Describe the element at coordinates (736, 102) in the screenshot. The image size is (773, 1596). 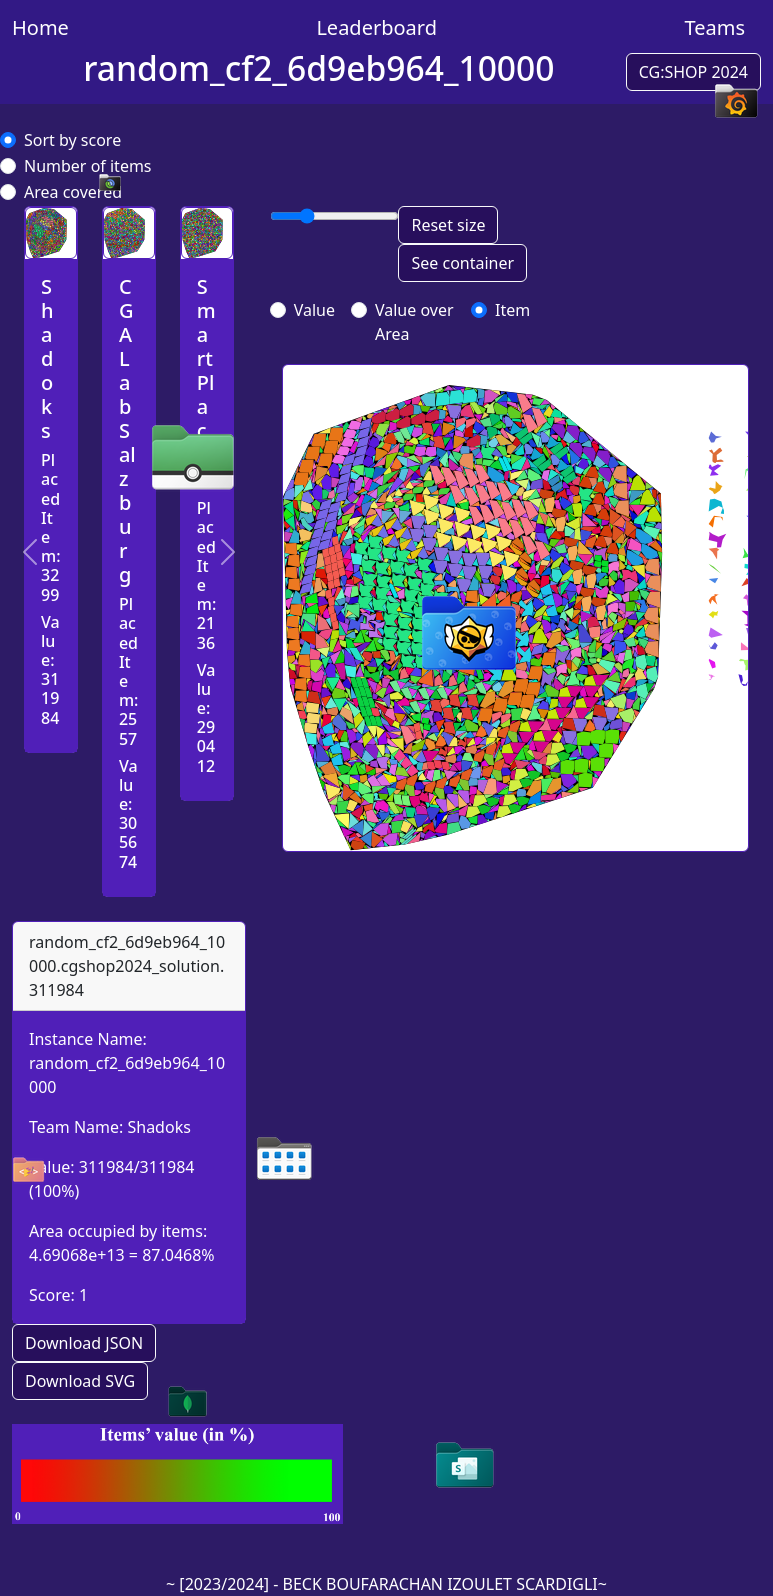
I see `open grafana project folder` at that location.